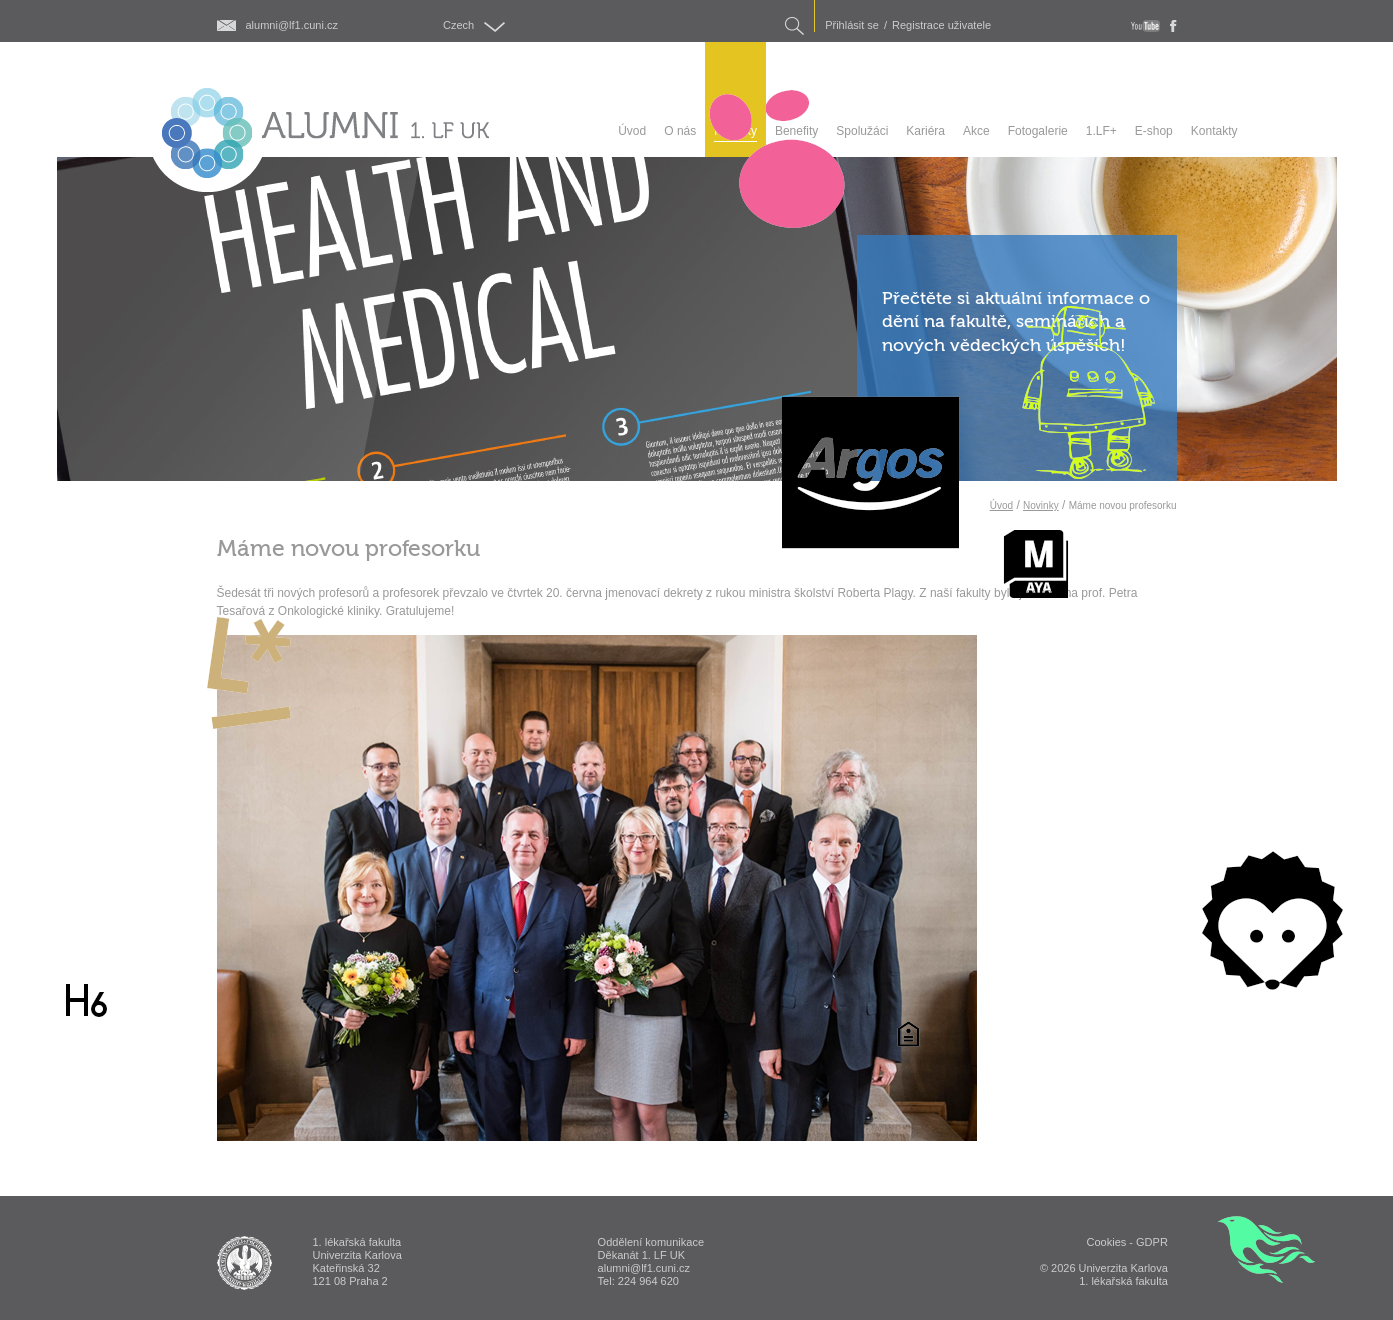 This screenshot has height=1320, width=1393. What do you see at coordinates (1266, 1249) in the screenshot?
I see `phoenix framework logo` at bounding box center [1266, 1249].